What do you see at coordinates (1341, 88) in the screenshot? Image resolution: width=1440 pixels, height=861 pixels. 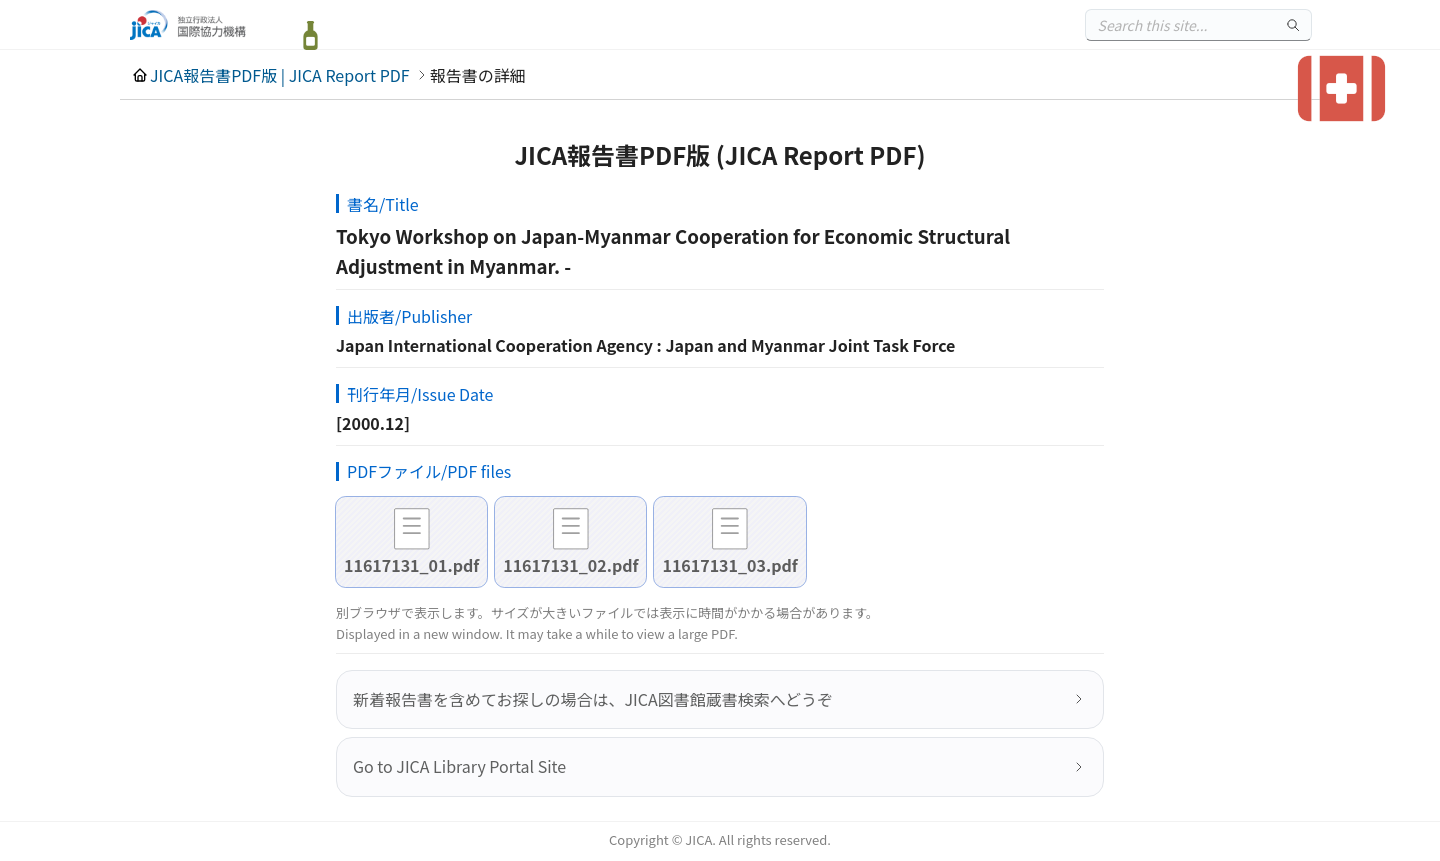 I see `access first aid or medical help resources` at bounding box center [1341, 88].